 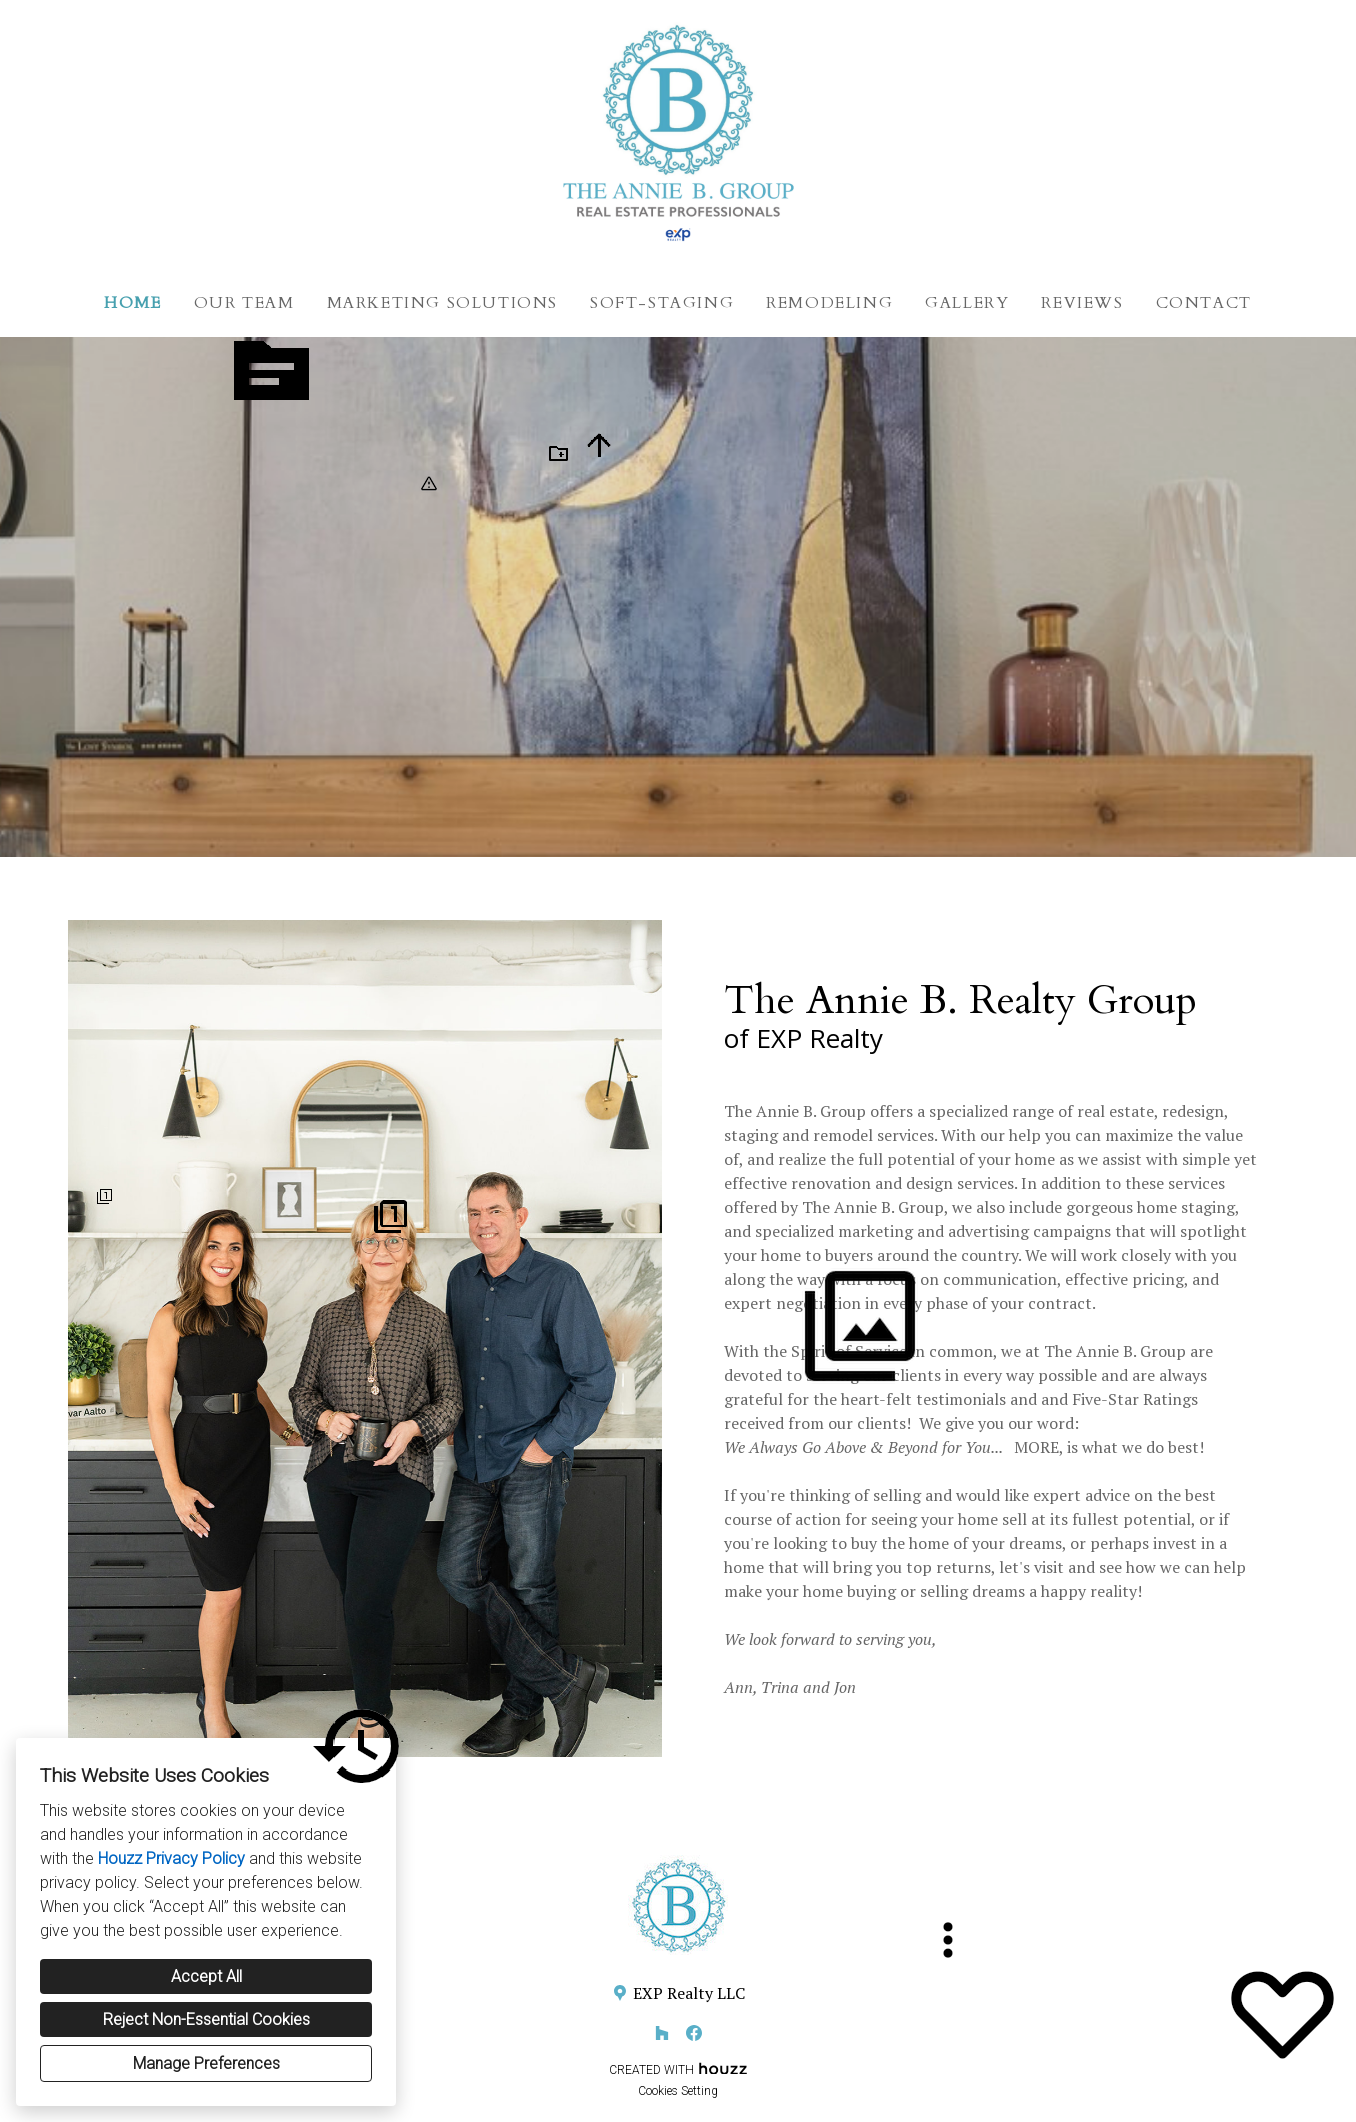 What do you see at coordinates (860, 1326) in the screenshot?
I see `filter or sort images in a gallery` at bounding box center [860, 1326].